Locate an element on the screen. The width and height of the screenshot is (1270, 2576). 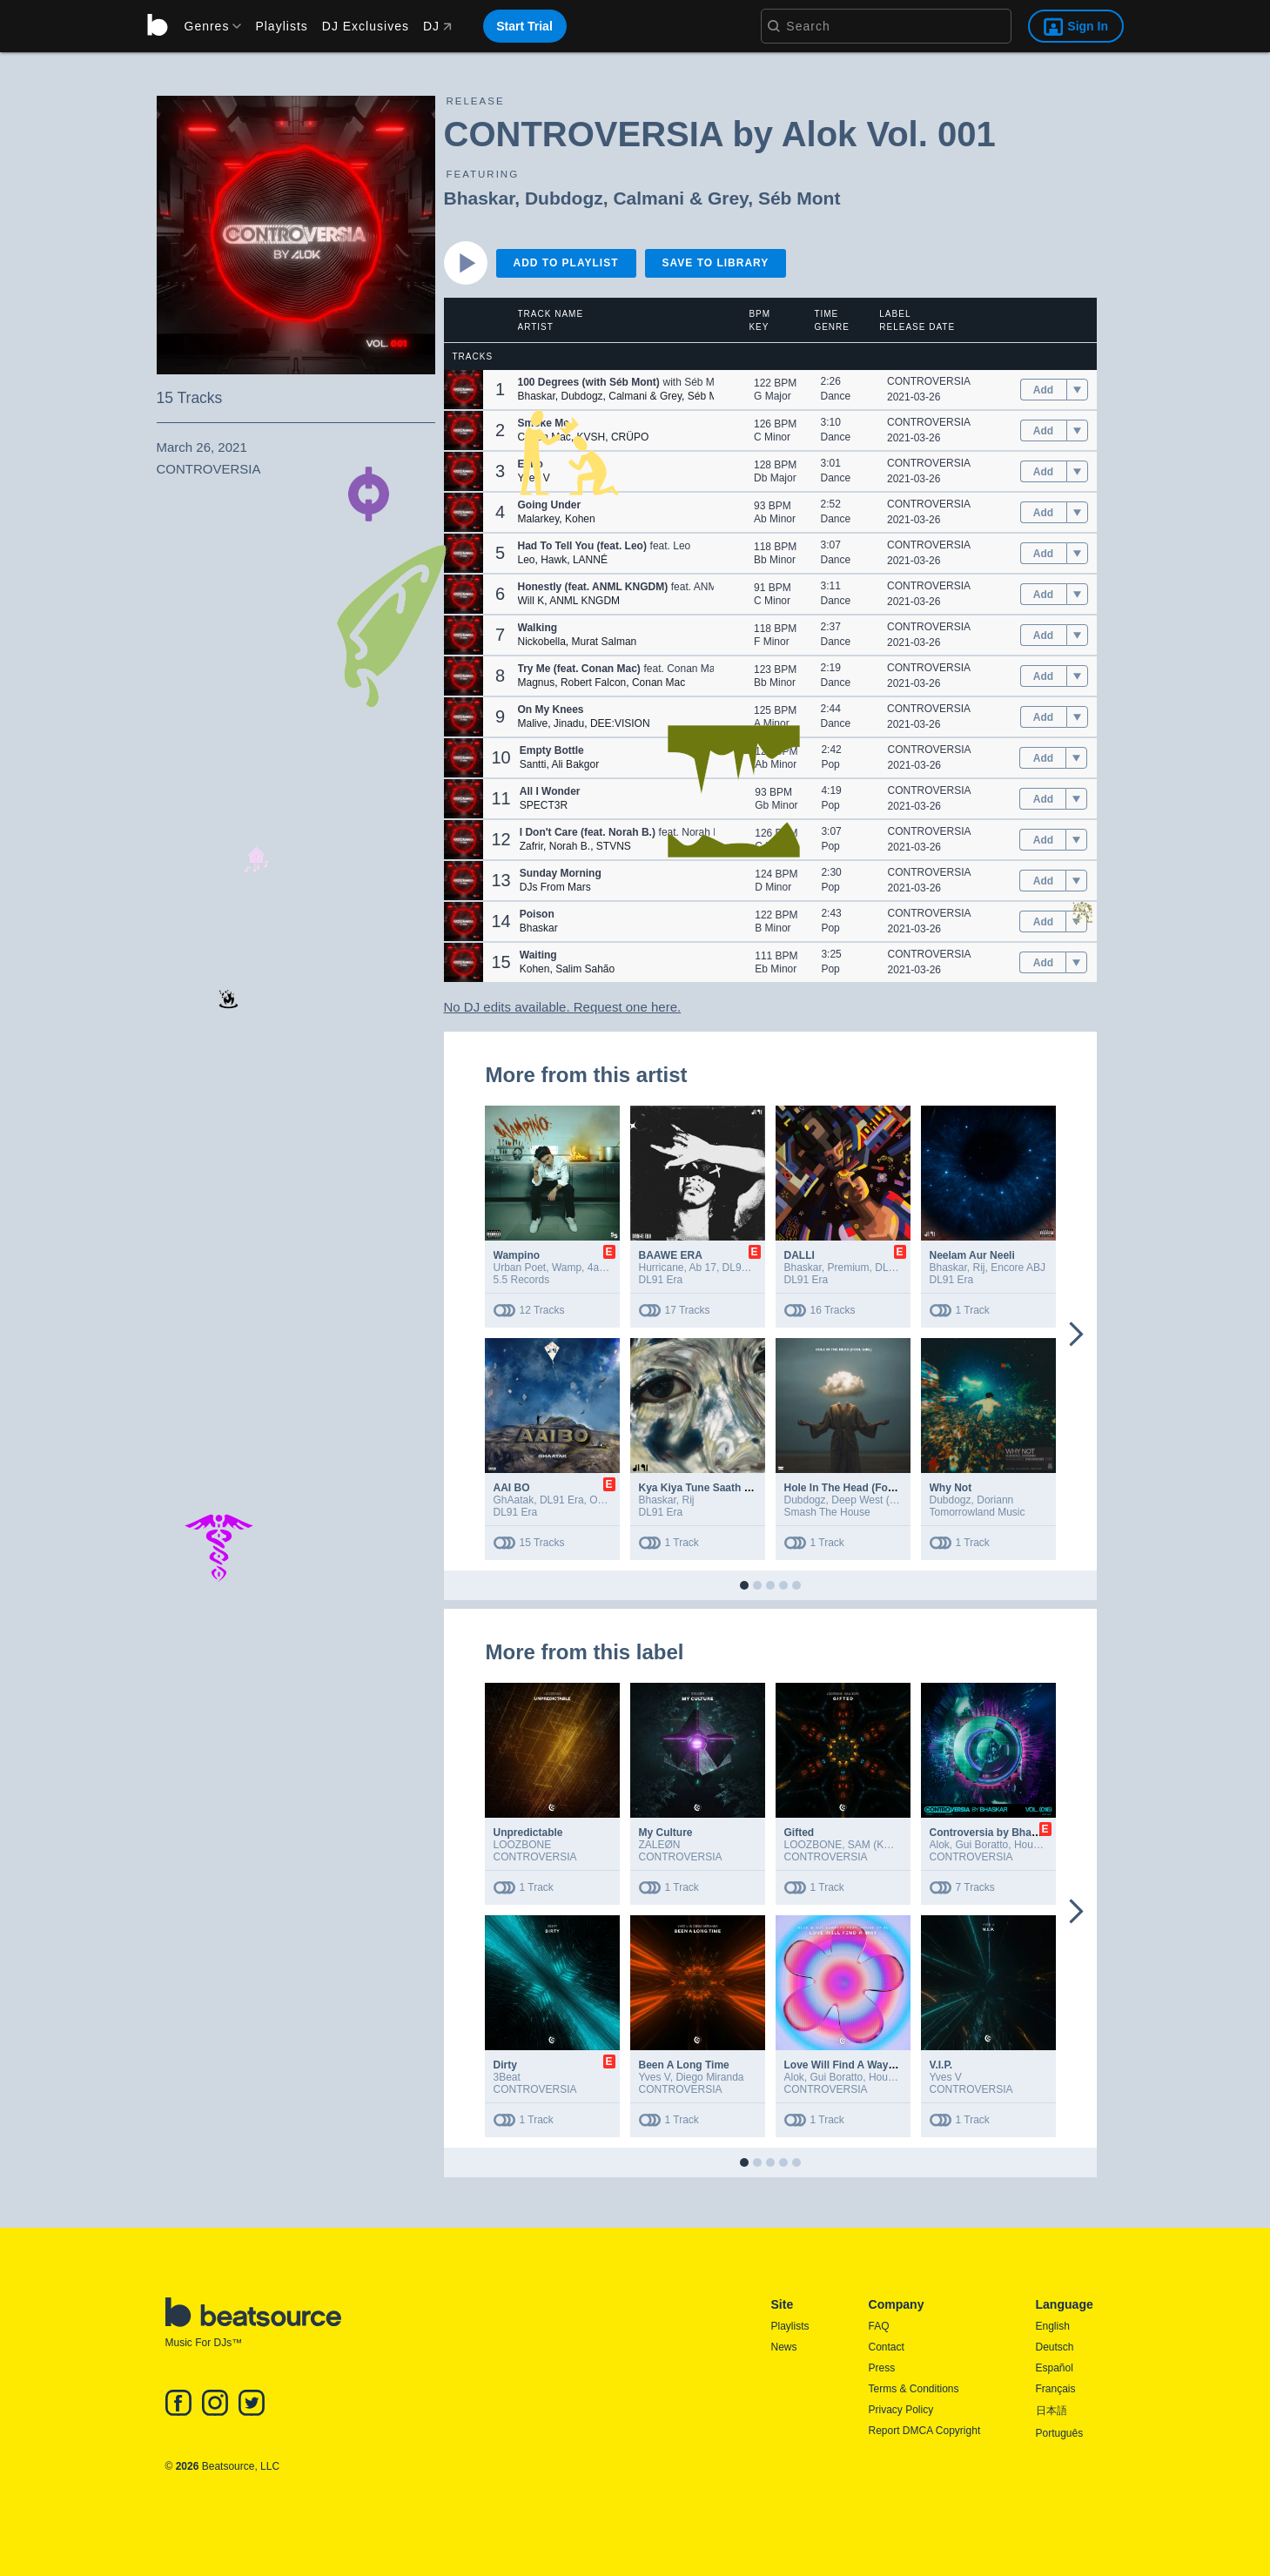
indicates fire damage or burning status effect is located at coordinates (228, 999).